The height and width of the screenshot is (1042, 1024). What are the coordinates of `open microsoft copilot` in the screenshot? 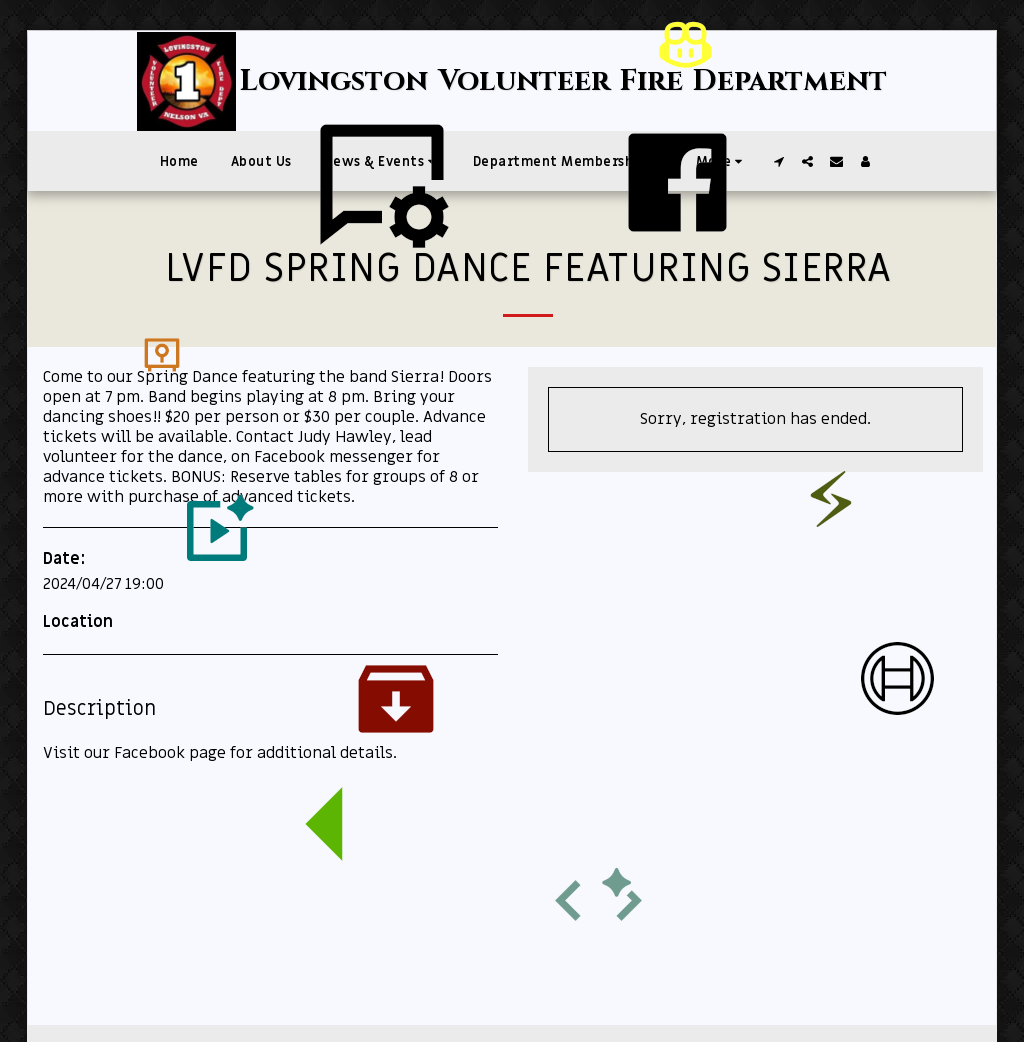 It's located at (685, 44).